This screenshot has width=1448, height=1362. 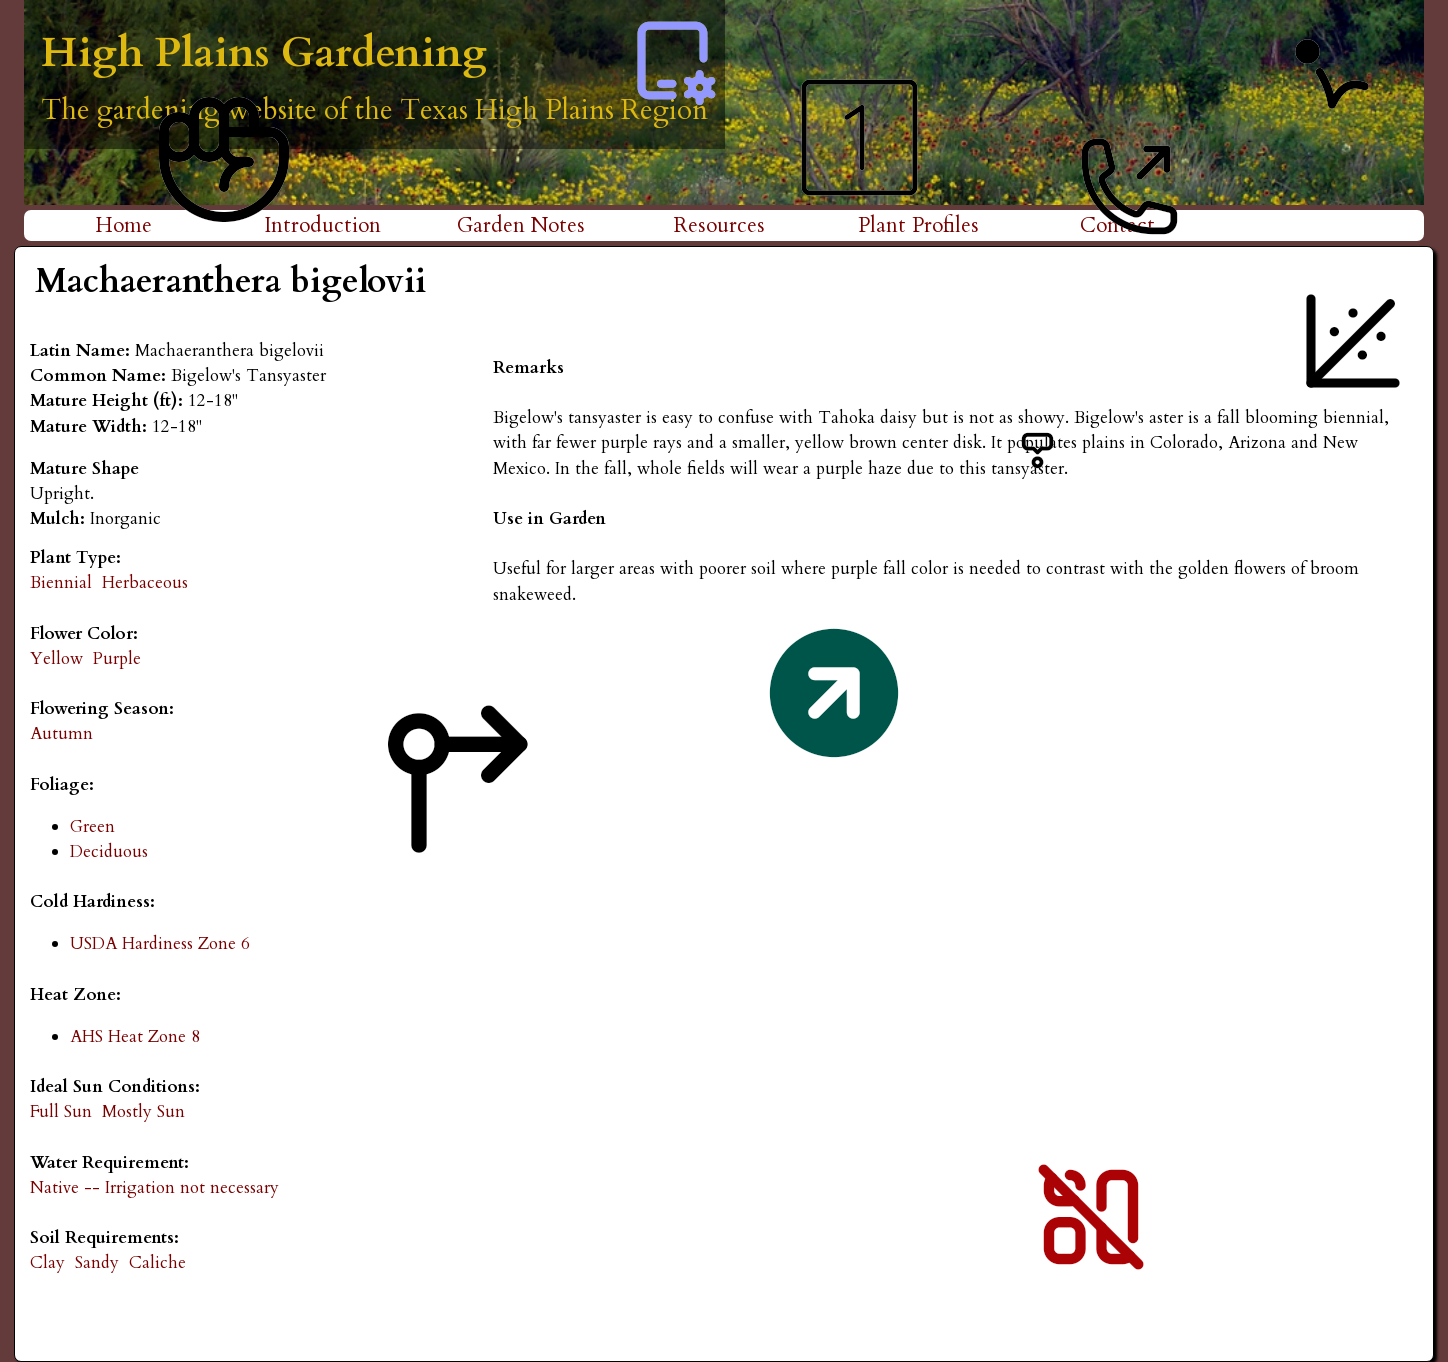 What do you see at coordinates (450, 783) in the screenshot?
I see `take the right exit at the roundabout` at bounding box center [450, 783].